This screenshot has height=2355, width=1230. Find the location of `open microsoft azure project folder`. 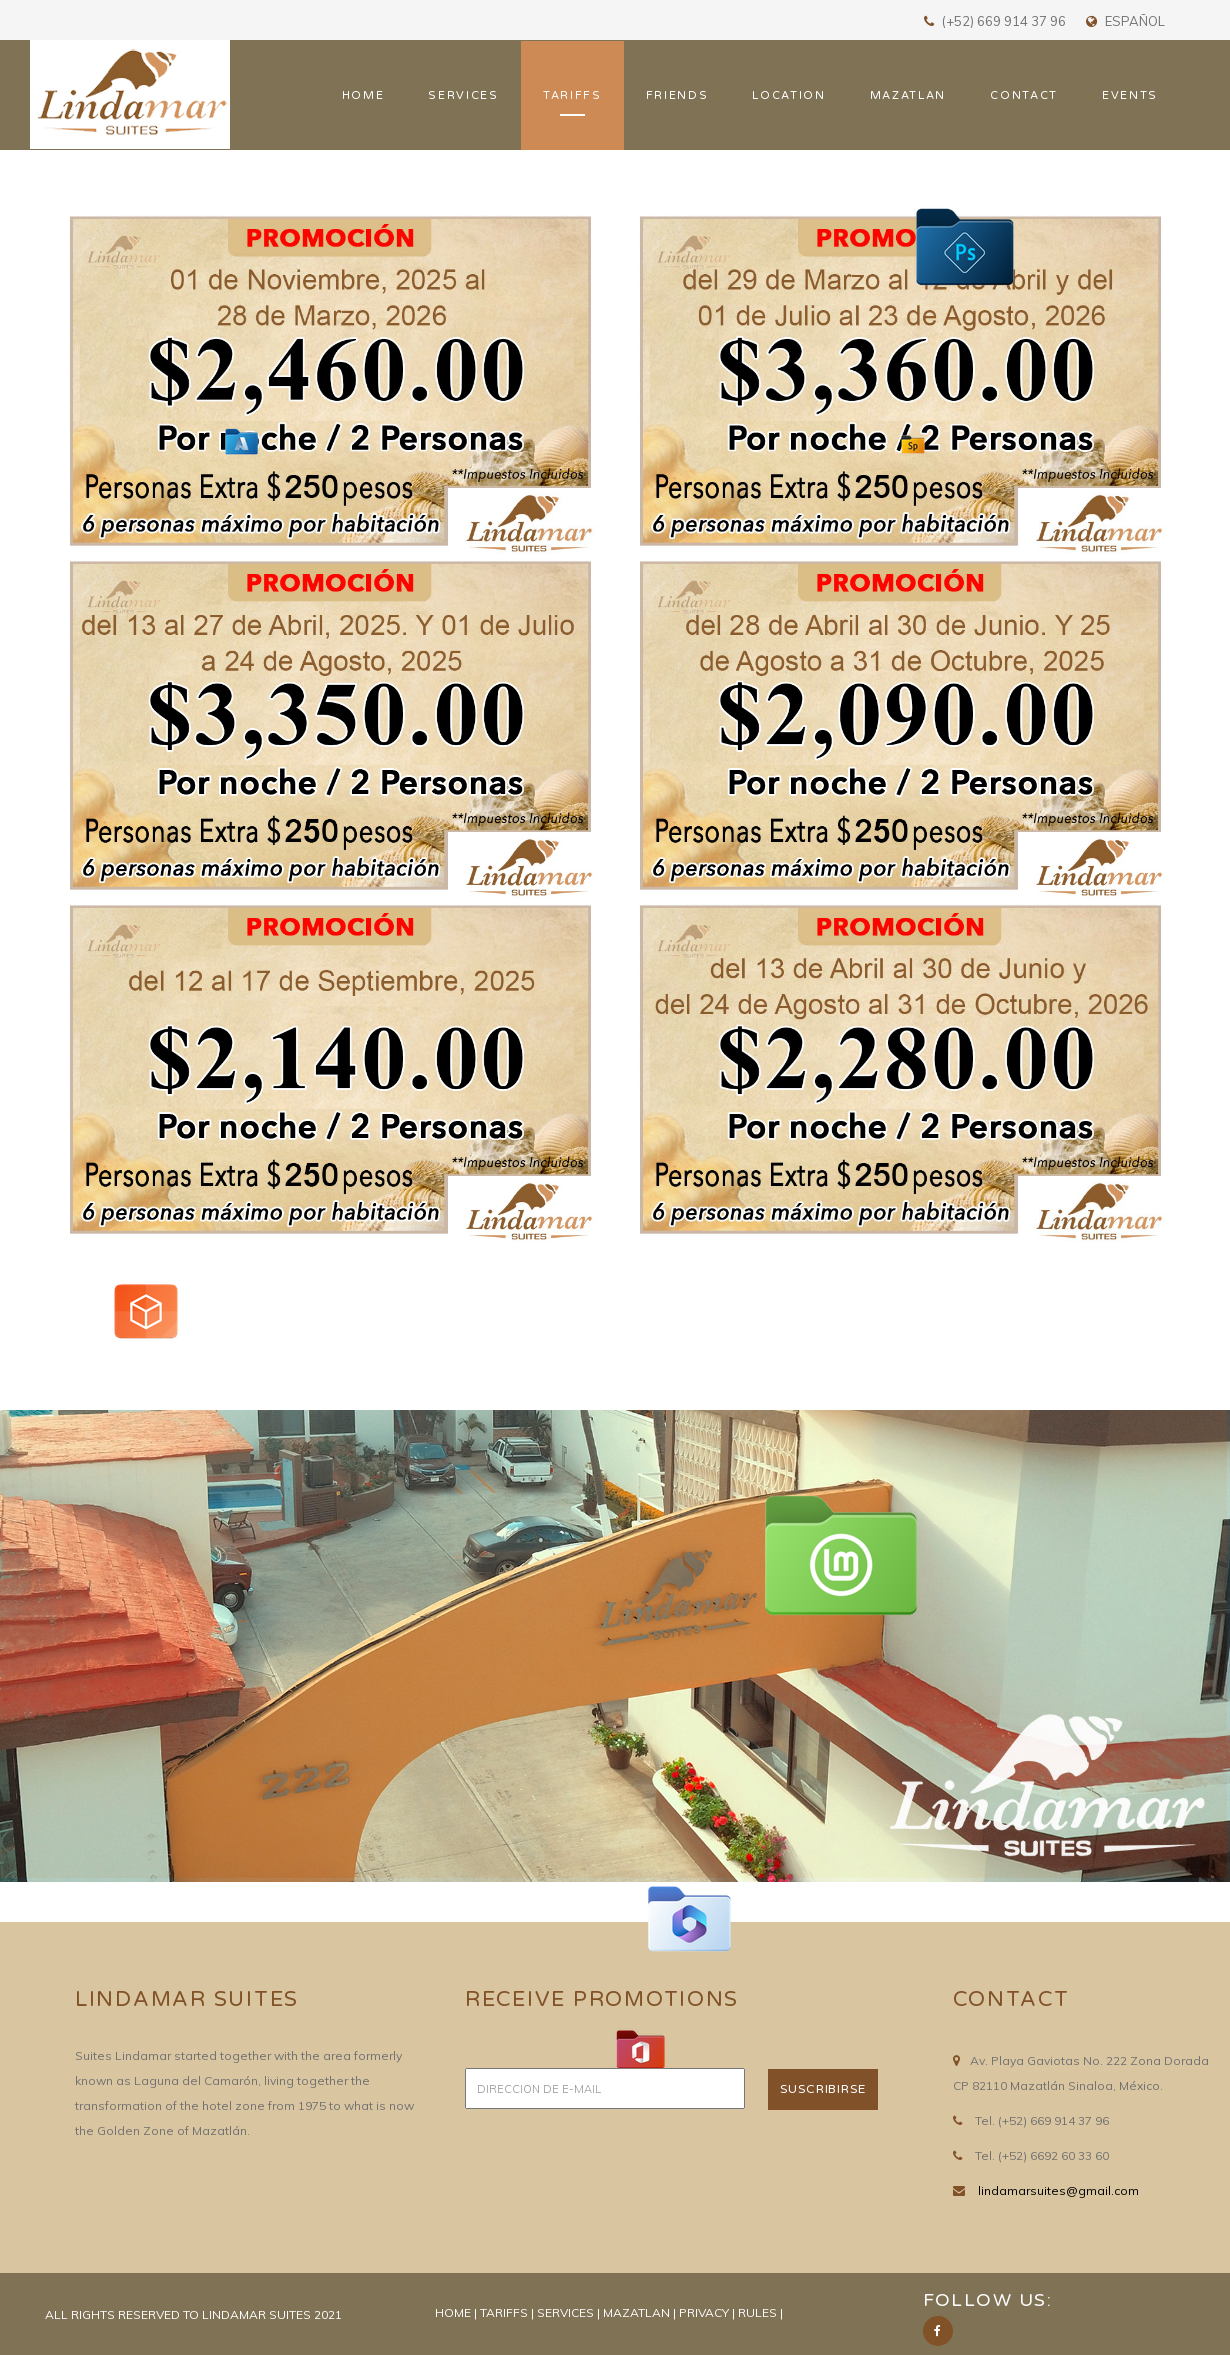

open microsoft azure project folder is located at coordinates (241, 442).